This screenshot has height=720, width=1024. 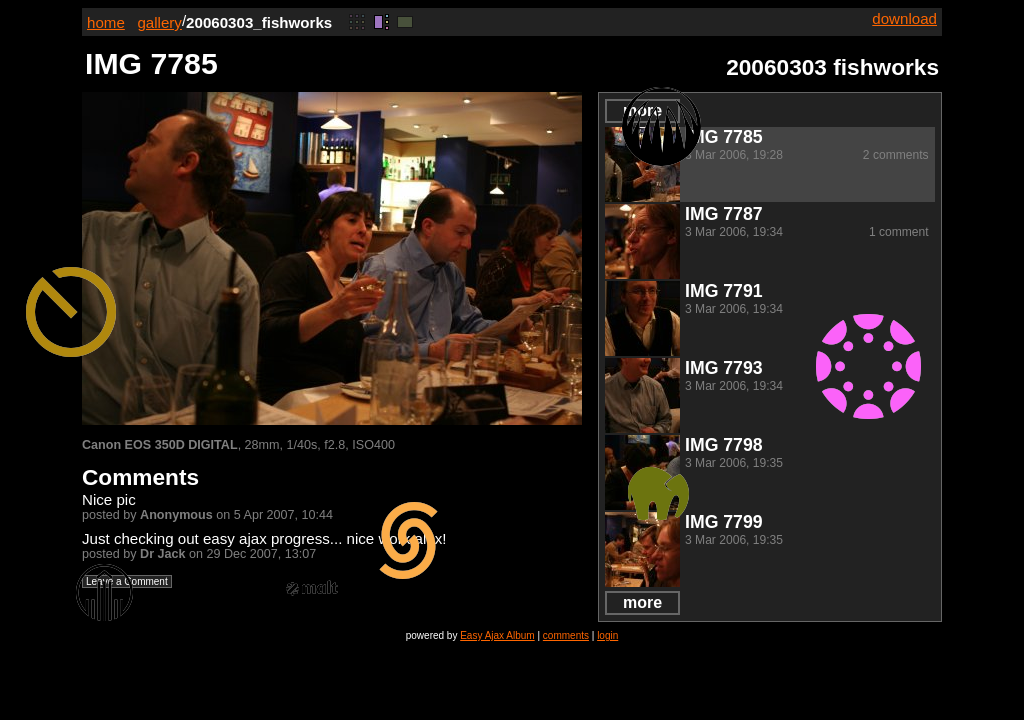 What do you see at coordinates (312, 588) in the screenshot?
I see `visit malt freelancer platform` at bounding box center [312, 588].